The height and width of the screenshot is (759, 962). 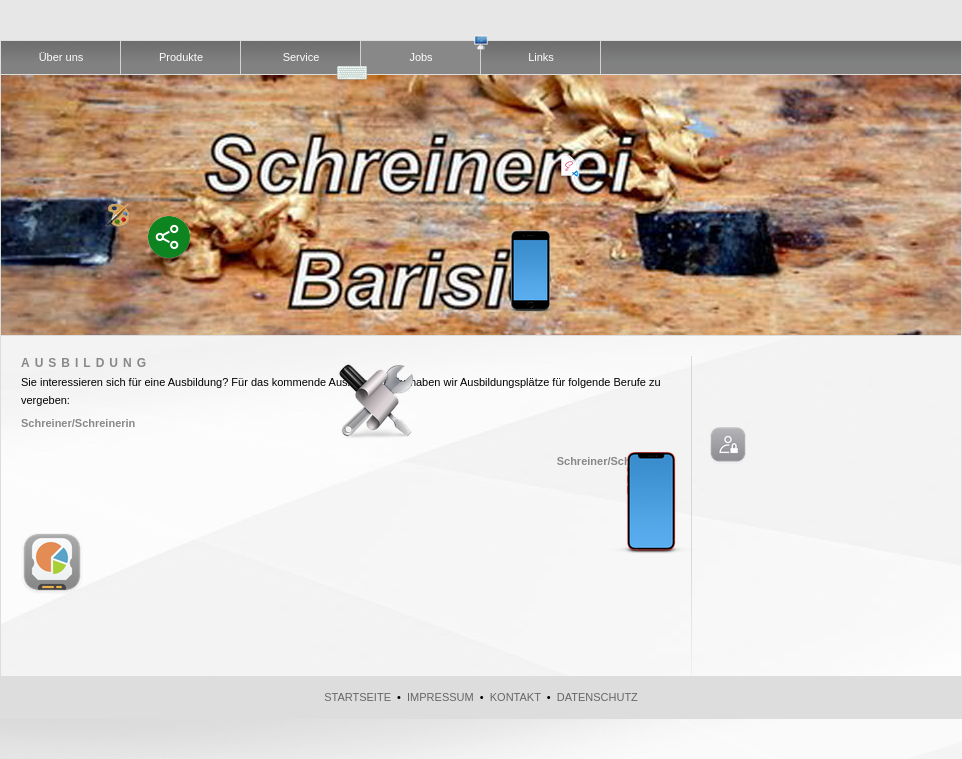 What do you see at coordinates (376, 401) in the screenshot?
I see `open applescript utility for automation settings` at bounding box center [376, 401].